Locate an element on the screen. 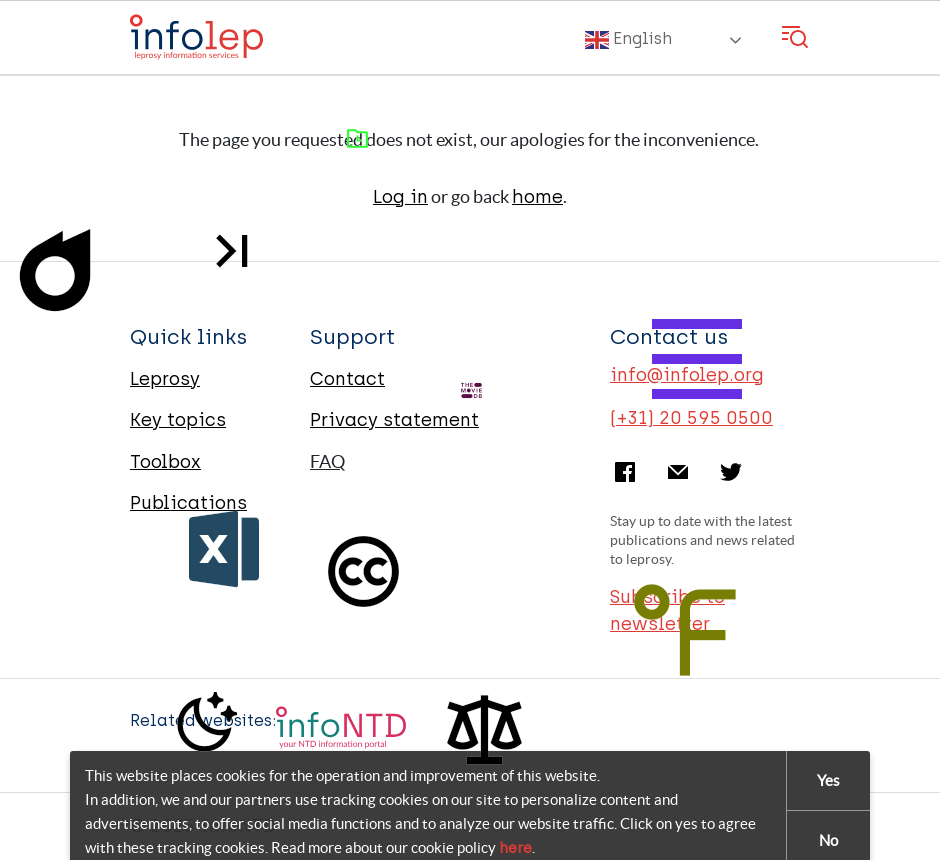 This screenshot has width=940, height=860. access legal or terms of service information is located at coordinates (484, 731).